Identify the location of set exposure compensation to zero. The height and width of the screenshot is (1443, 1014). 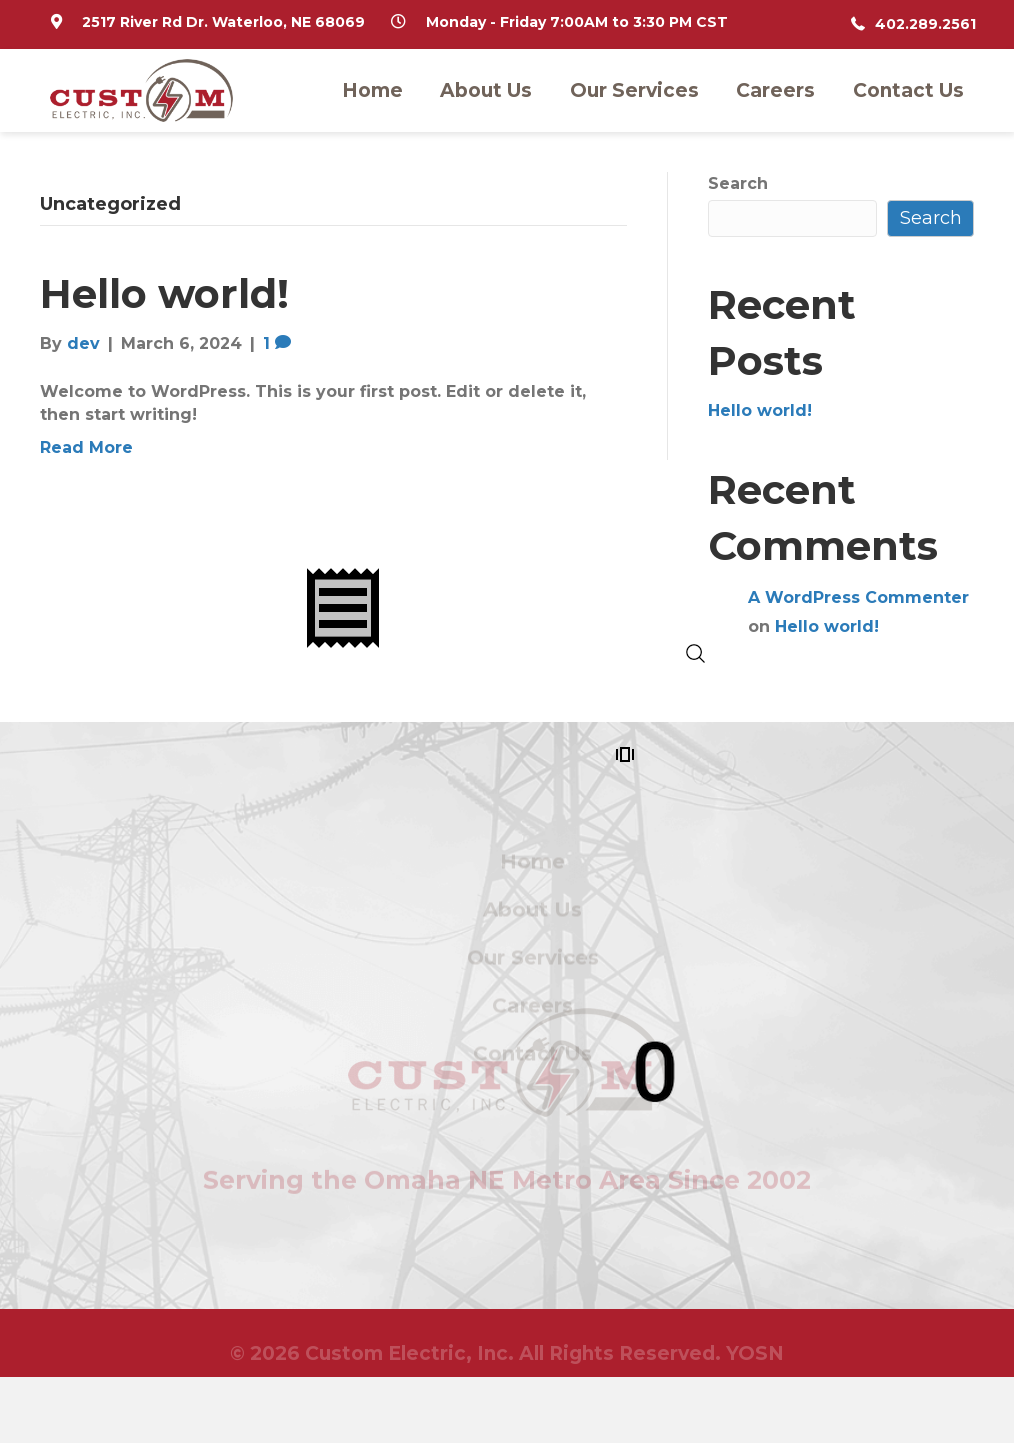
(655, 1074).